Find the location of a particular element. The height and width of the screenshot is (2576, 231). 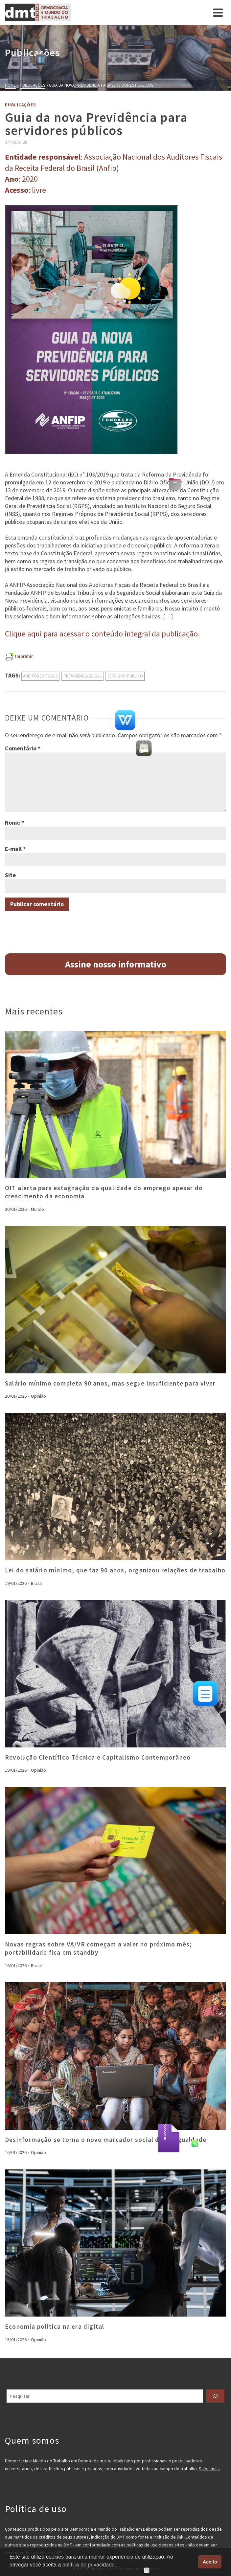

open sudoku puzzle game is located at coordinates (147, 2570).